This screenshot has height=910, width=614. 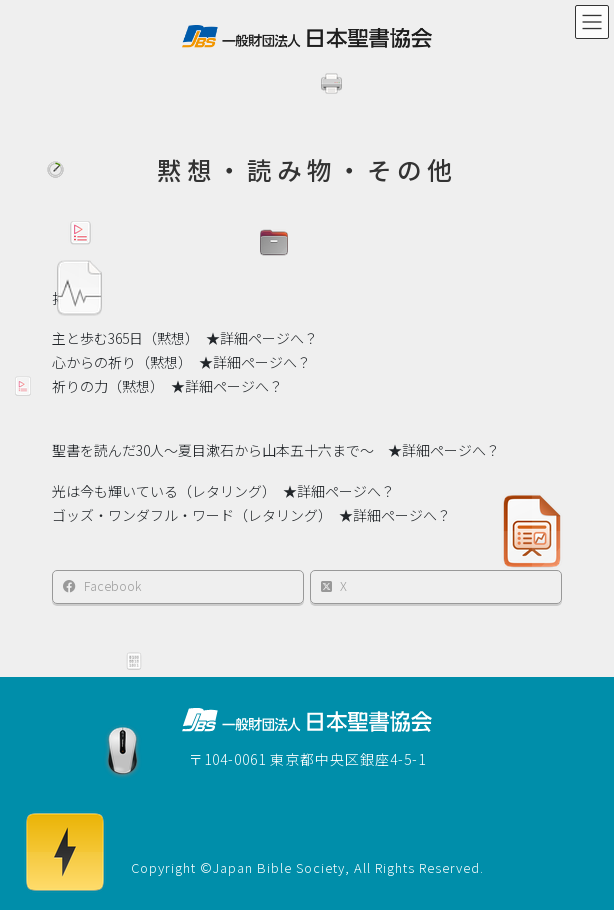 I want to click on open sysprof system profiler, so click(x=55, y=169).